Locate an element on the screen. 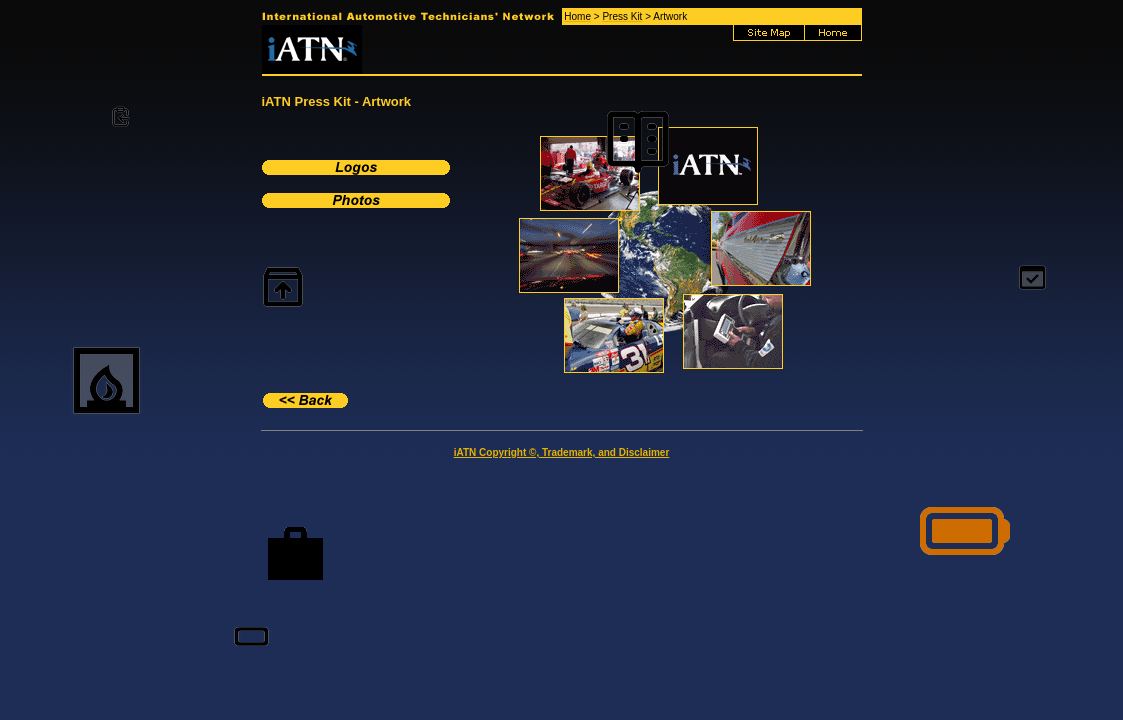 This screenshot has width=1123, height=720. access work-related files or documents is located at coordinates (295, 554).